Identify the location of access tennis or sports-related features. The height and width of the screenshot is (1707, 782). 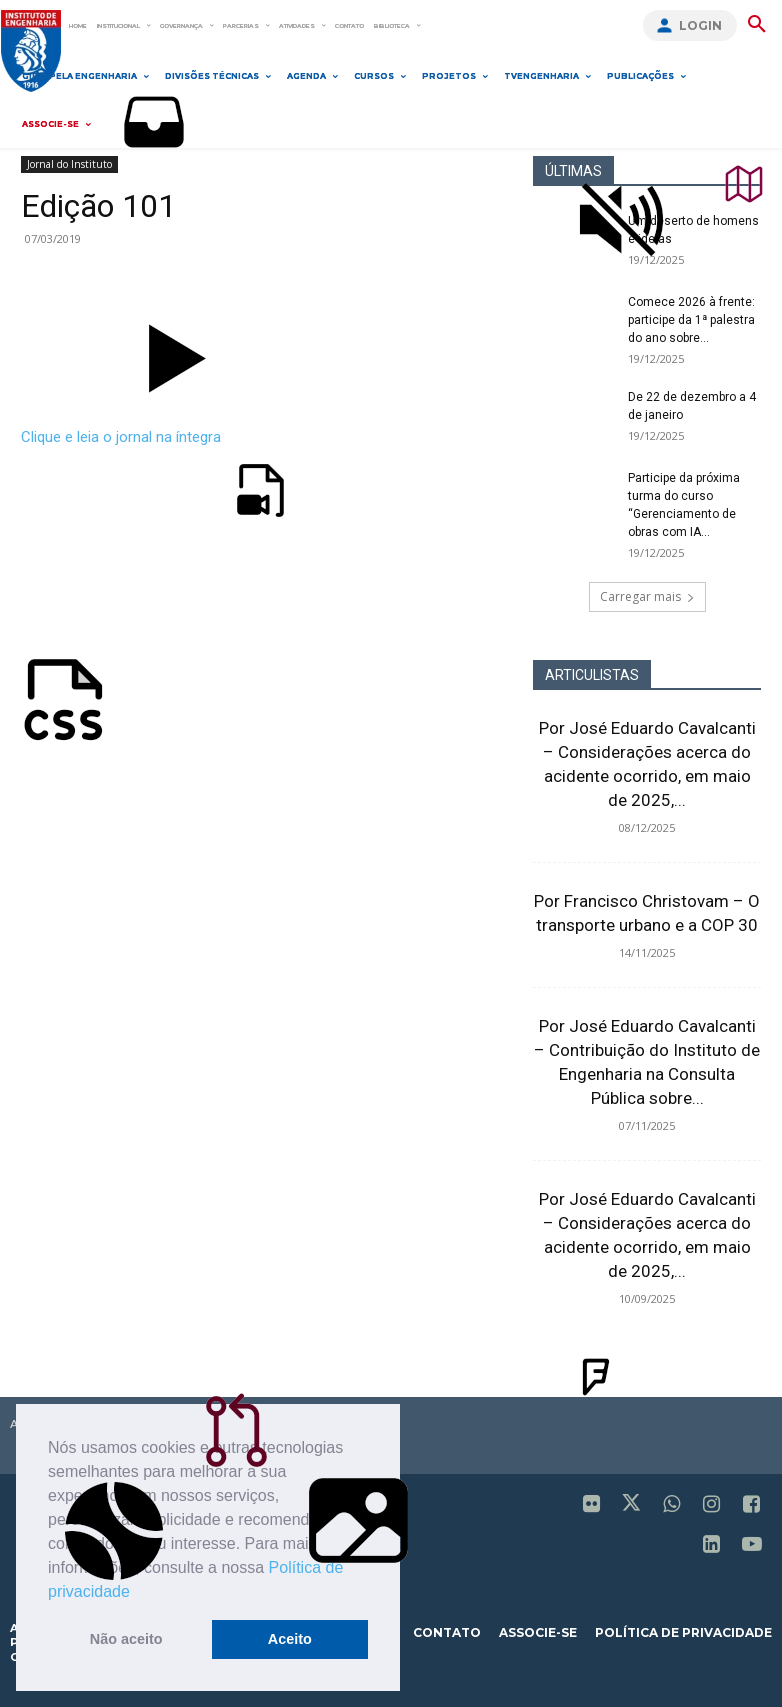
(114, 1531).